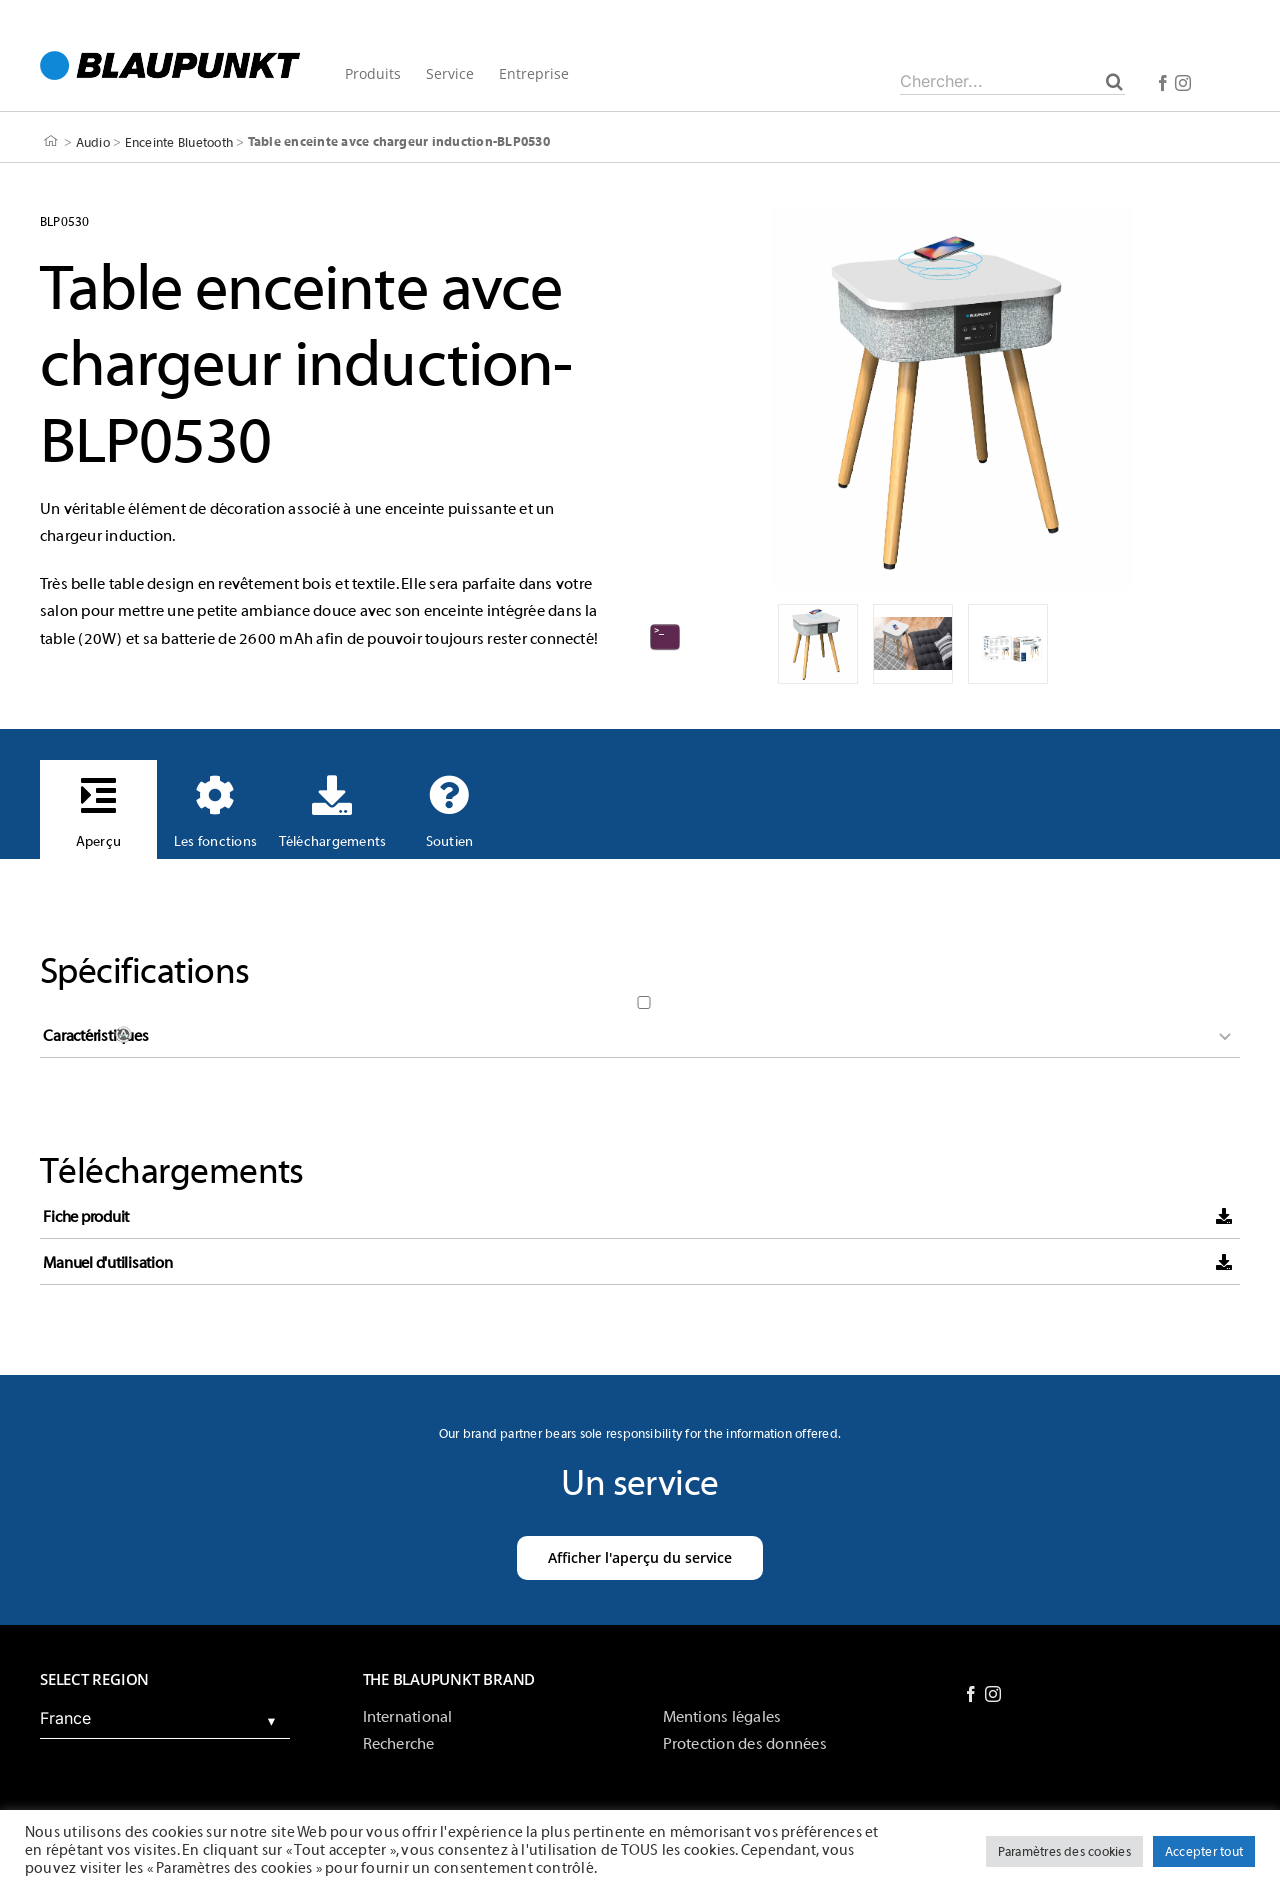 The height and width of the screenshot is (1892, 1280). I want to click on check for available software updates, so click(123, 1034).